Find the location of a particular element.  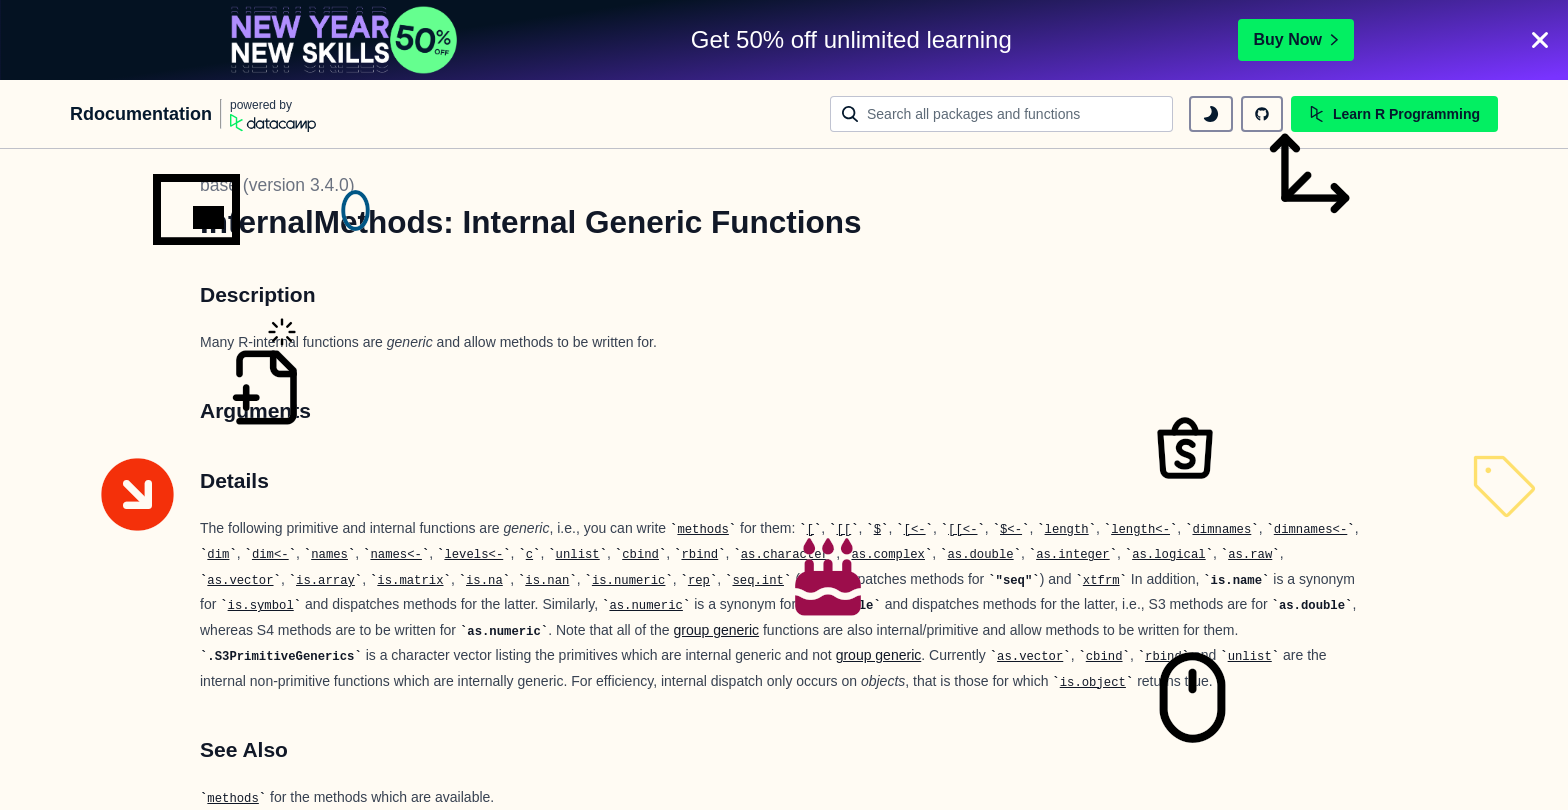

draw or insert an oval shape is located at coordinates (355, 210).